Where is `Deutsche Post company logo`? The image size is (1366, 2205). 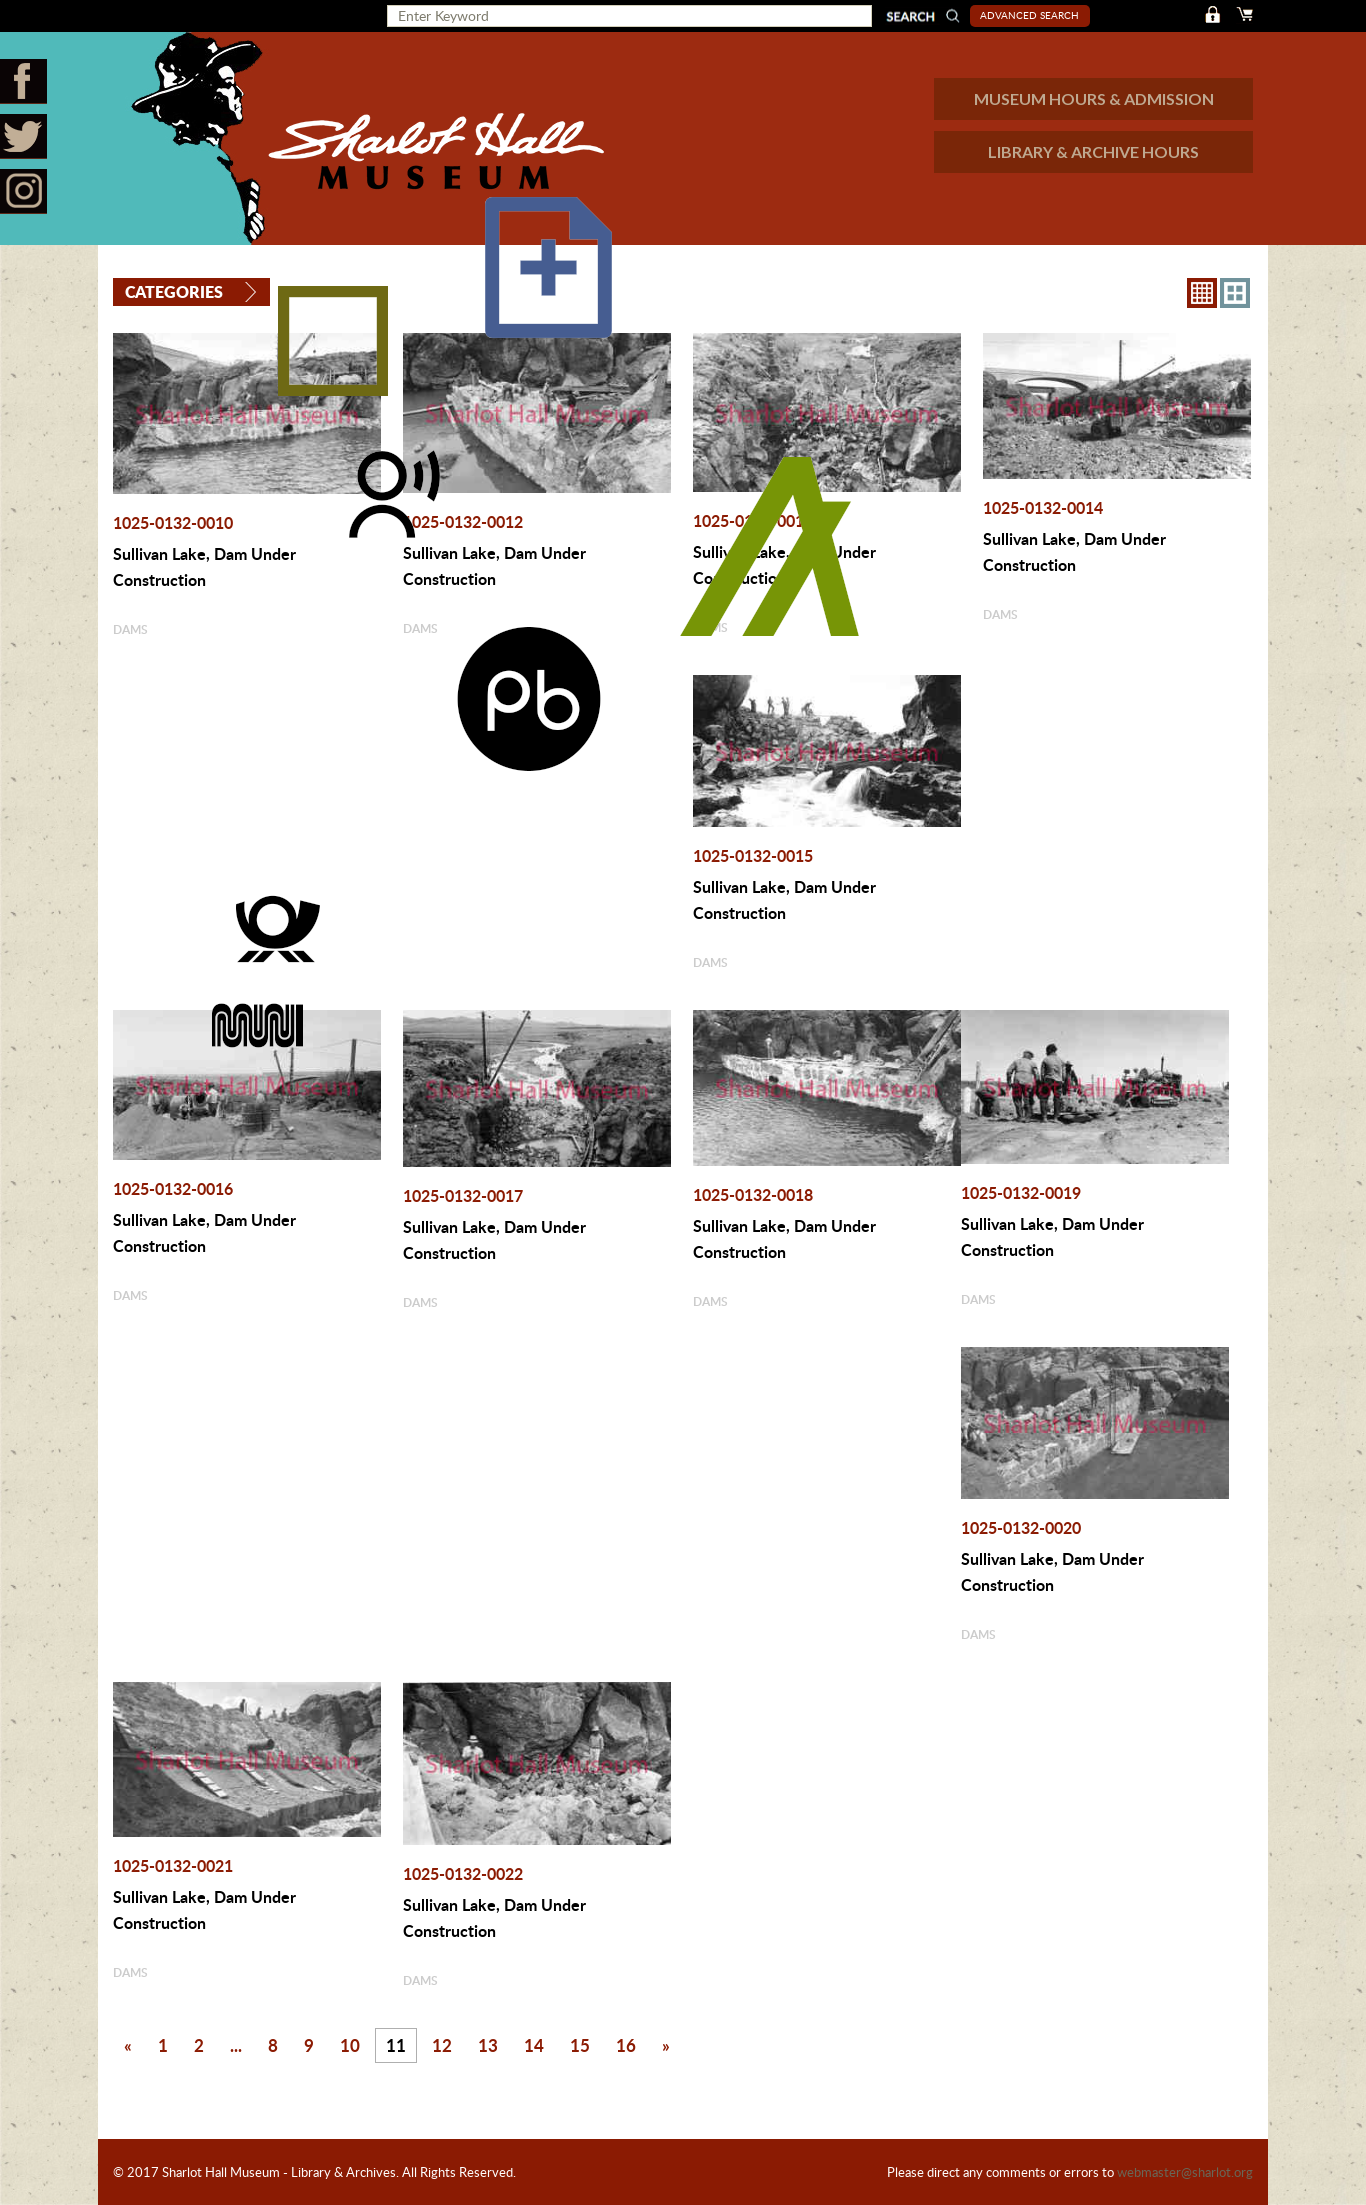 Deutsche Post company logo is located at coordinates (278, 929).